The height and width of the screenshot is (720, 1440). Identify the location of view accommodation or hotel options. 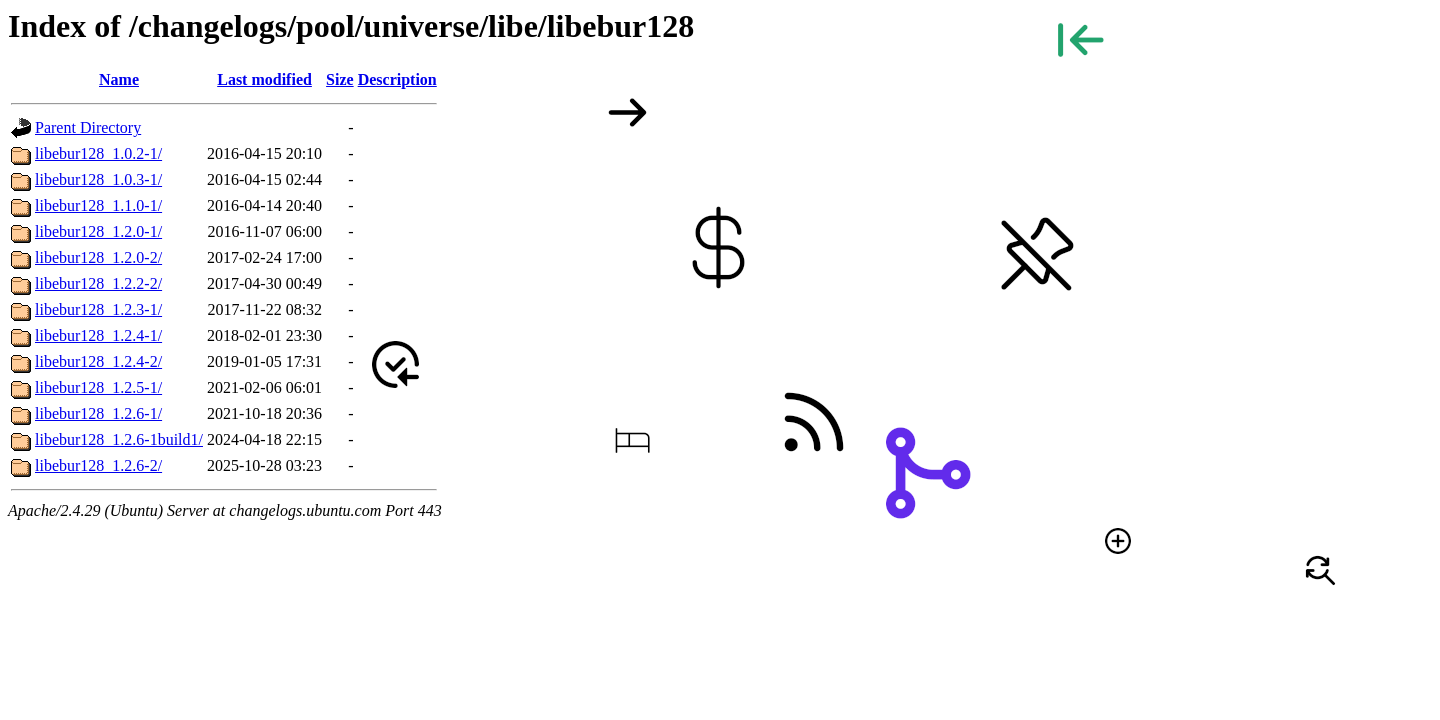
(631, 440).